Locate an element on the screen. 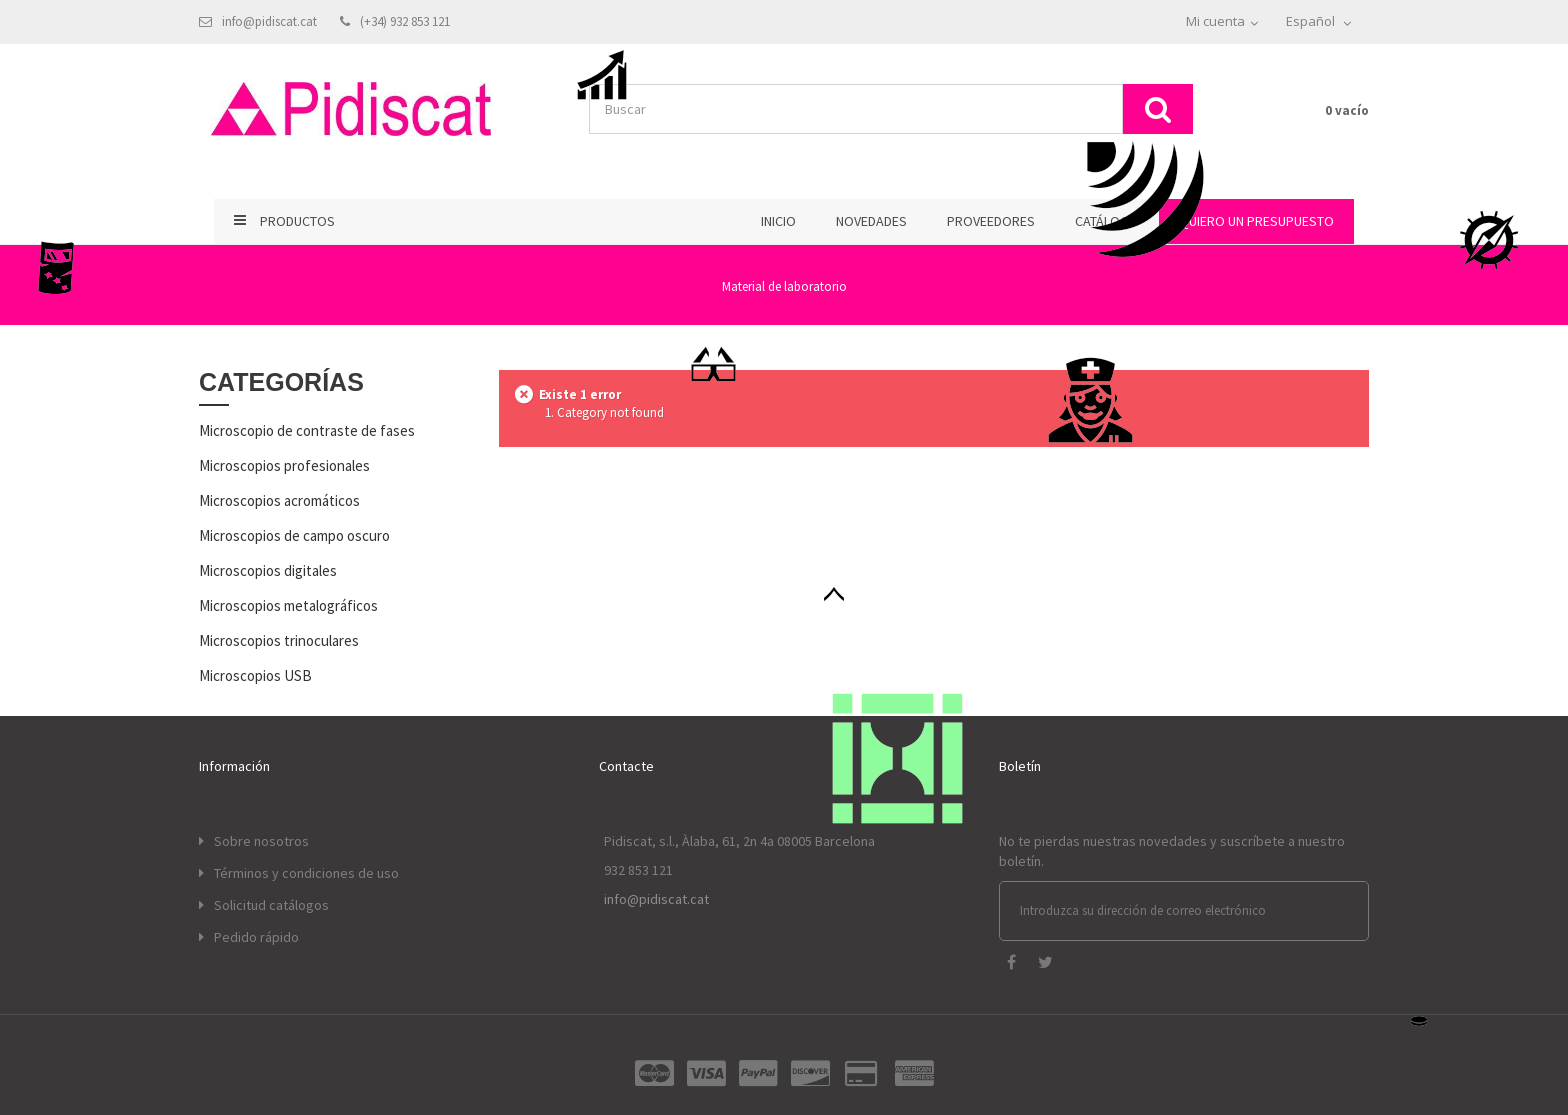 Image resolution: width=1568 pixels, height=1115 pixels. loading or processing in progress is located at coordinates (897, 758).